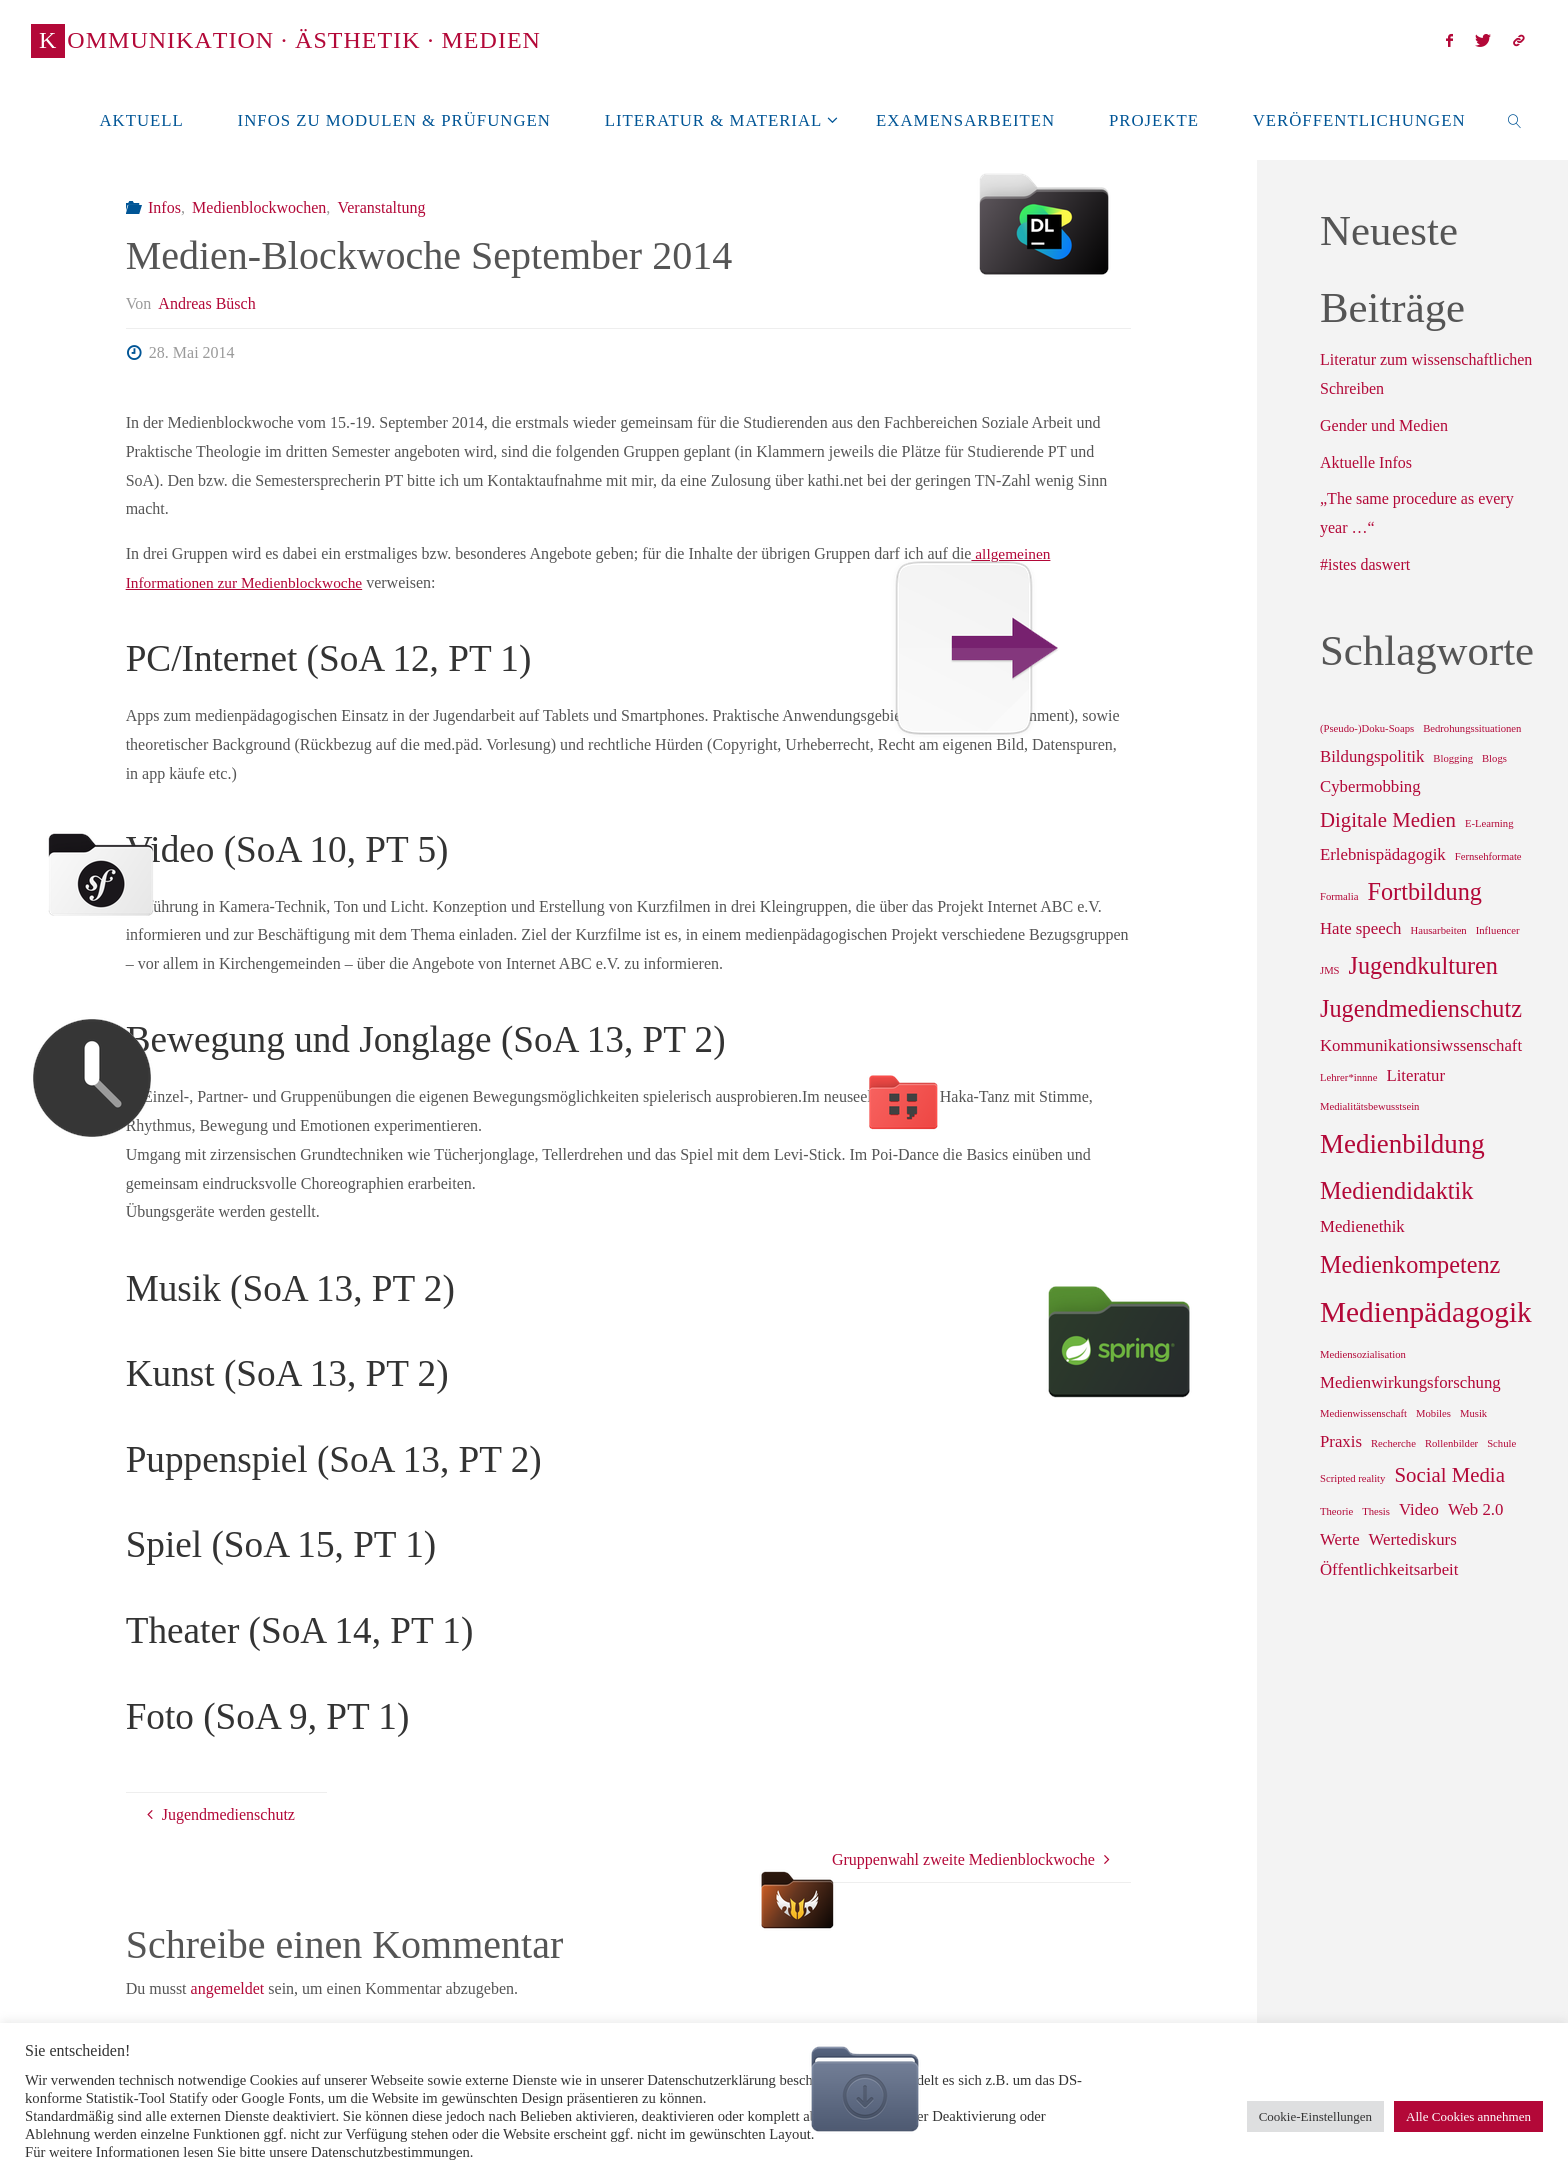  What do you see at coordinates (92, 1078) in the screenshot?
I see `indicates urgent or time-sensitive status` at bounding box center [92, 1078].